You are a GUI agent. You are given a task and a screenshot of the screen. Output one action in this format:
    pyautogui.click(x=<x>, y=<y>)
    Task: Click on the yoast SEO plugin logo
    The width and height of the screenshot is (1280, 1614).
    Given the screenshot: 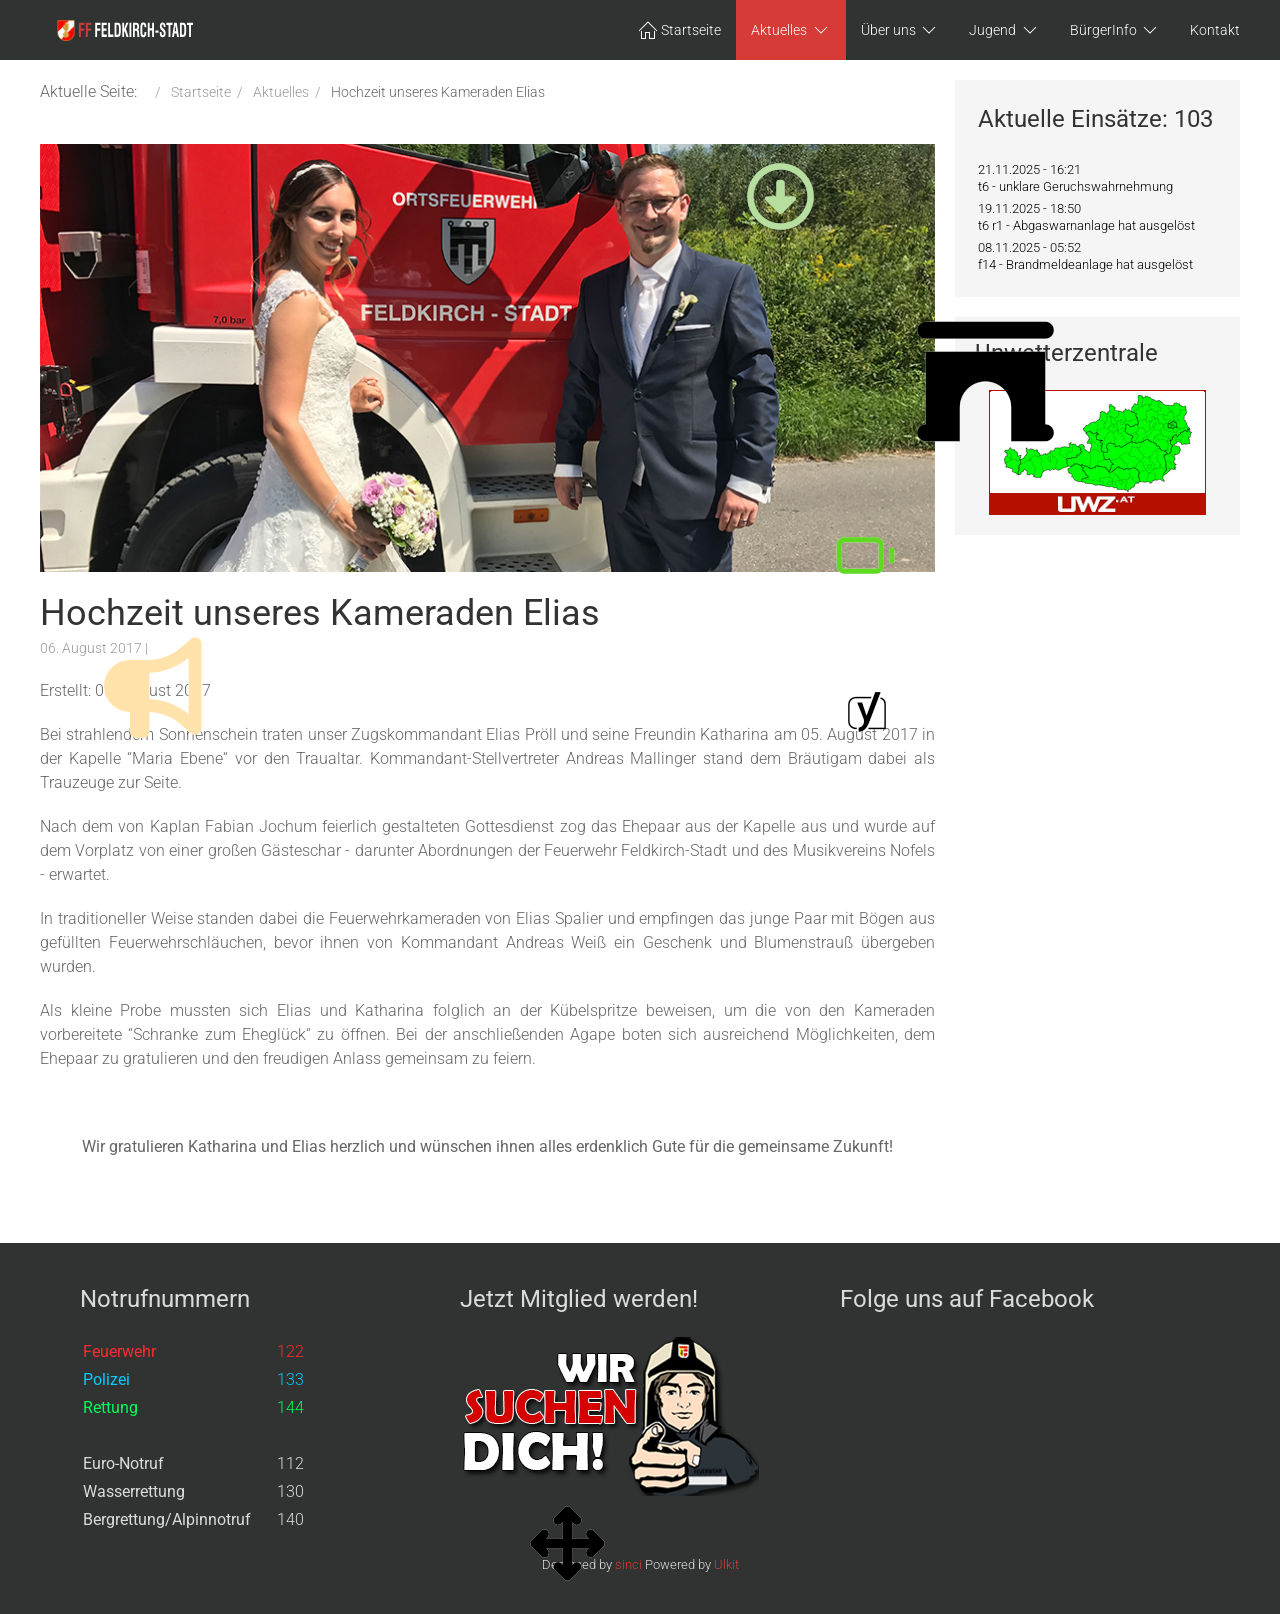 What is the action you would take?
    pyautogui.click(x=867, y=712)
    